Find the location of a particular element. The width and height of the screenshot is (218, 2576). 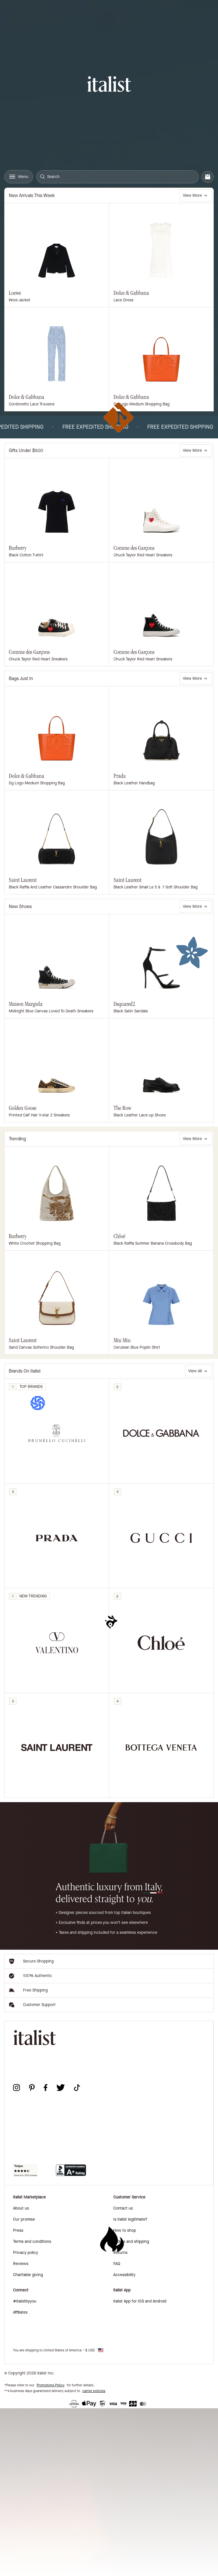

visit the Adafruit website or store is located at coordinates (192, 952).